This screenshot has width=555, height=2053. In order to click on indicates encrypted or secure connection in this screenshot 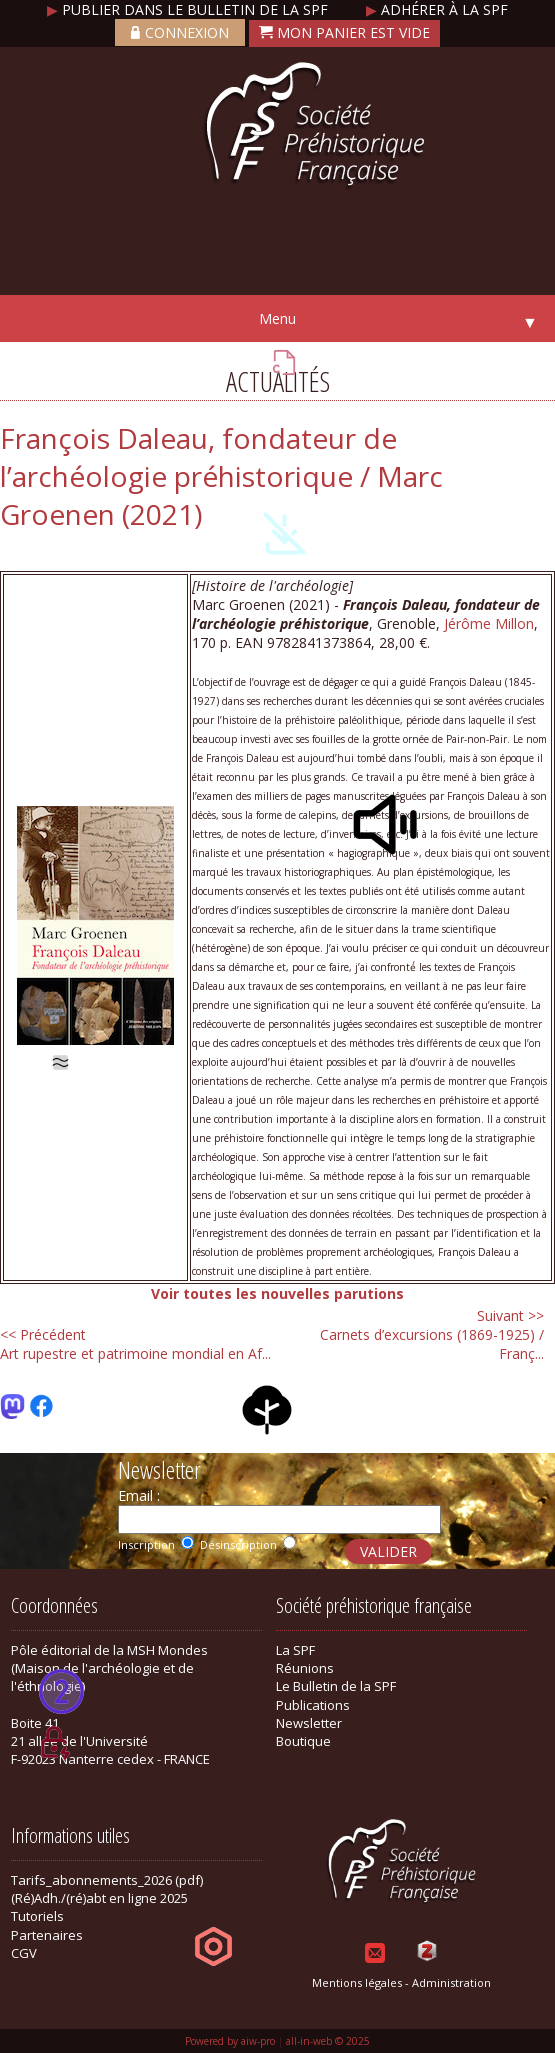, I will do `click(54, 1742)`.